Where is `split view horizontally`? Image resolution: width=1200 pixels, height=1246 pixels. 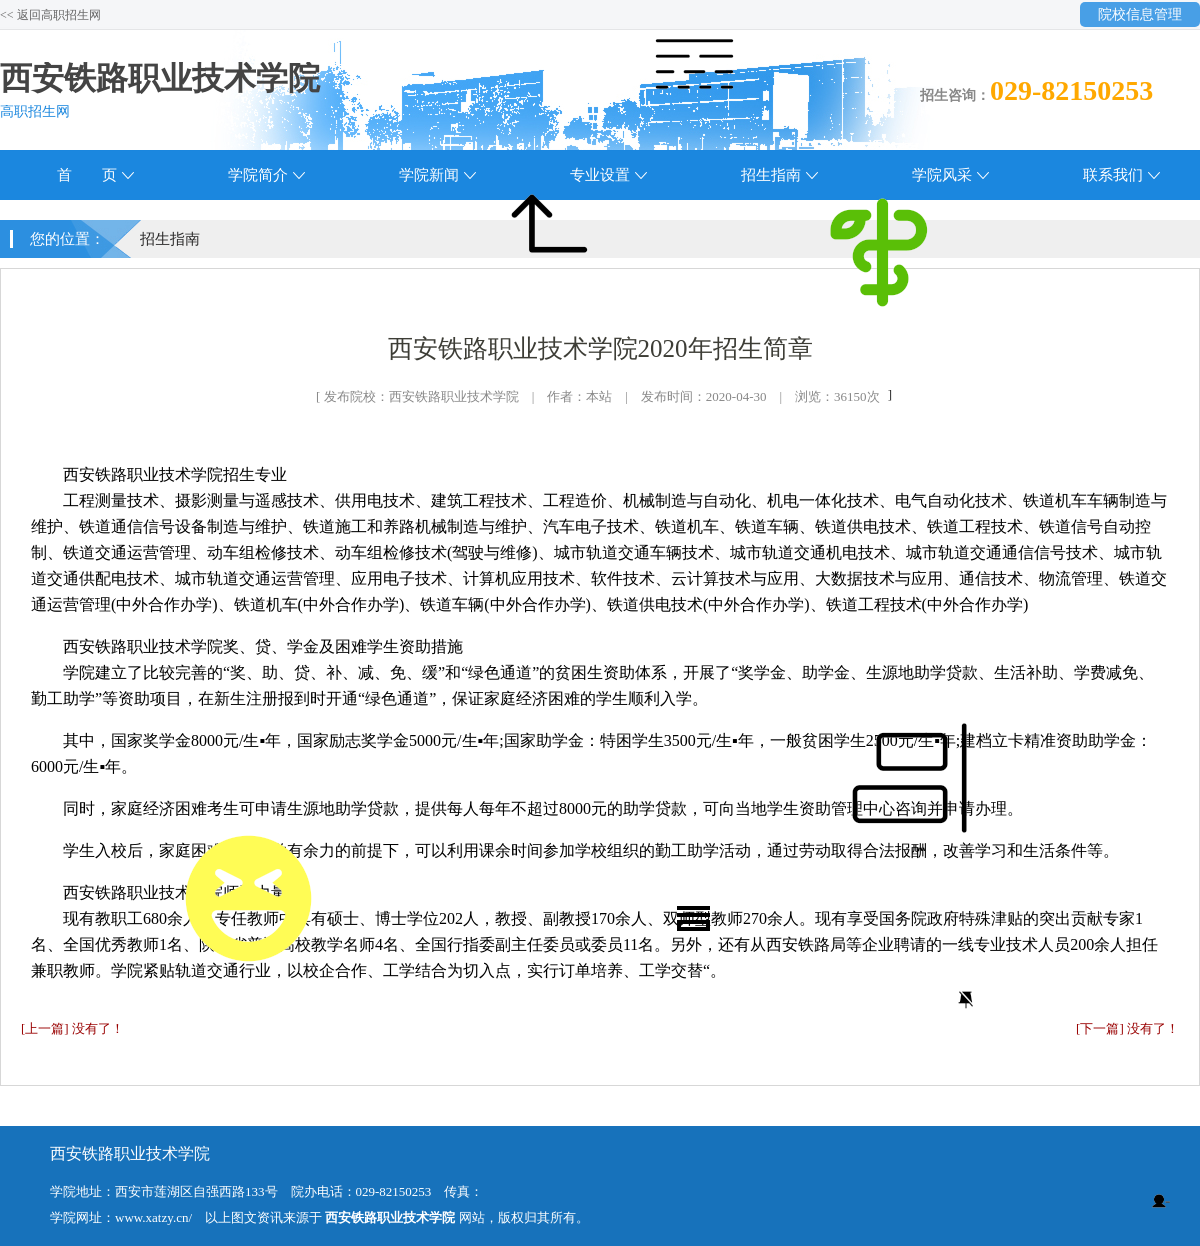 split view horizontally is located at coordinates (693, 918).